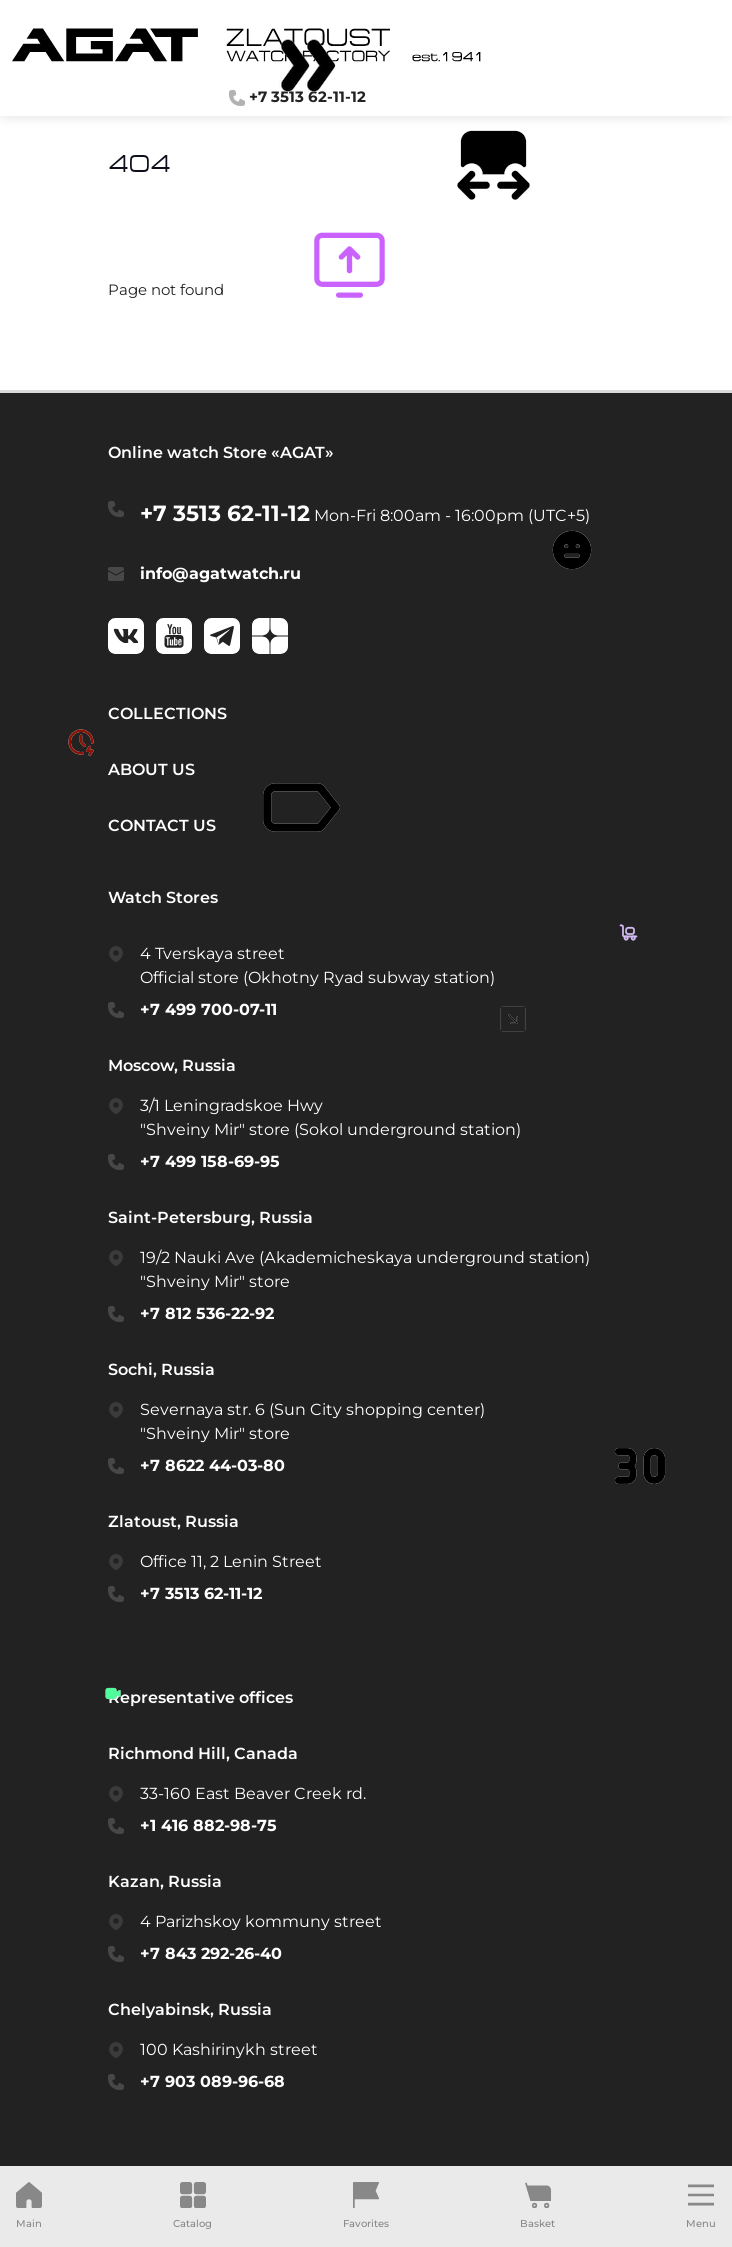  What do you see at coordinates (299, 807) in the screenshot?
I see `add a label or tag to an item` at bounding box center [299, 807].